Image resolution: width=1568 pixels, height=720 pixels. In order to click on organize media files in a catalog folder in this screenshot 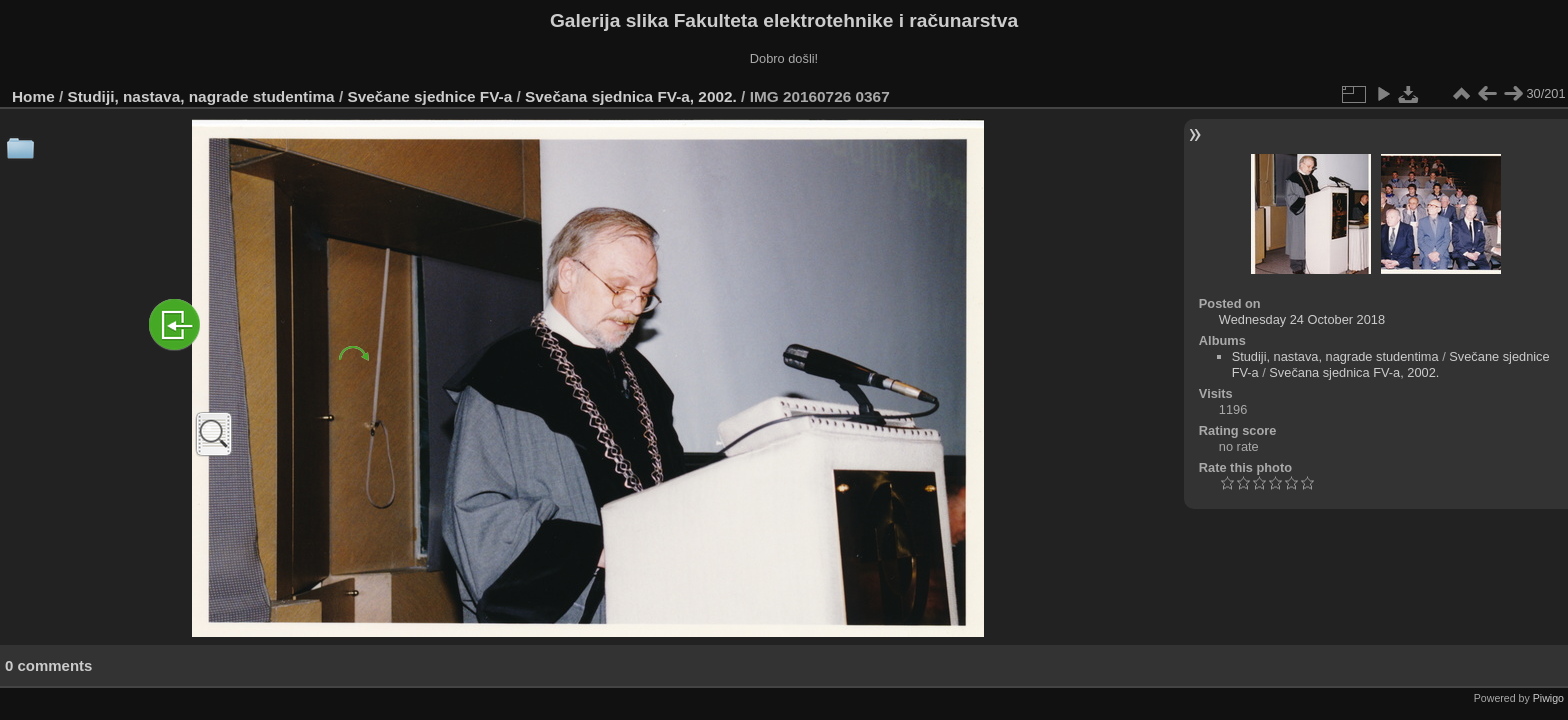, I will do `click(20, 148)`.